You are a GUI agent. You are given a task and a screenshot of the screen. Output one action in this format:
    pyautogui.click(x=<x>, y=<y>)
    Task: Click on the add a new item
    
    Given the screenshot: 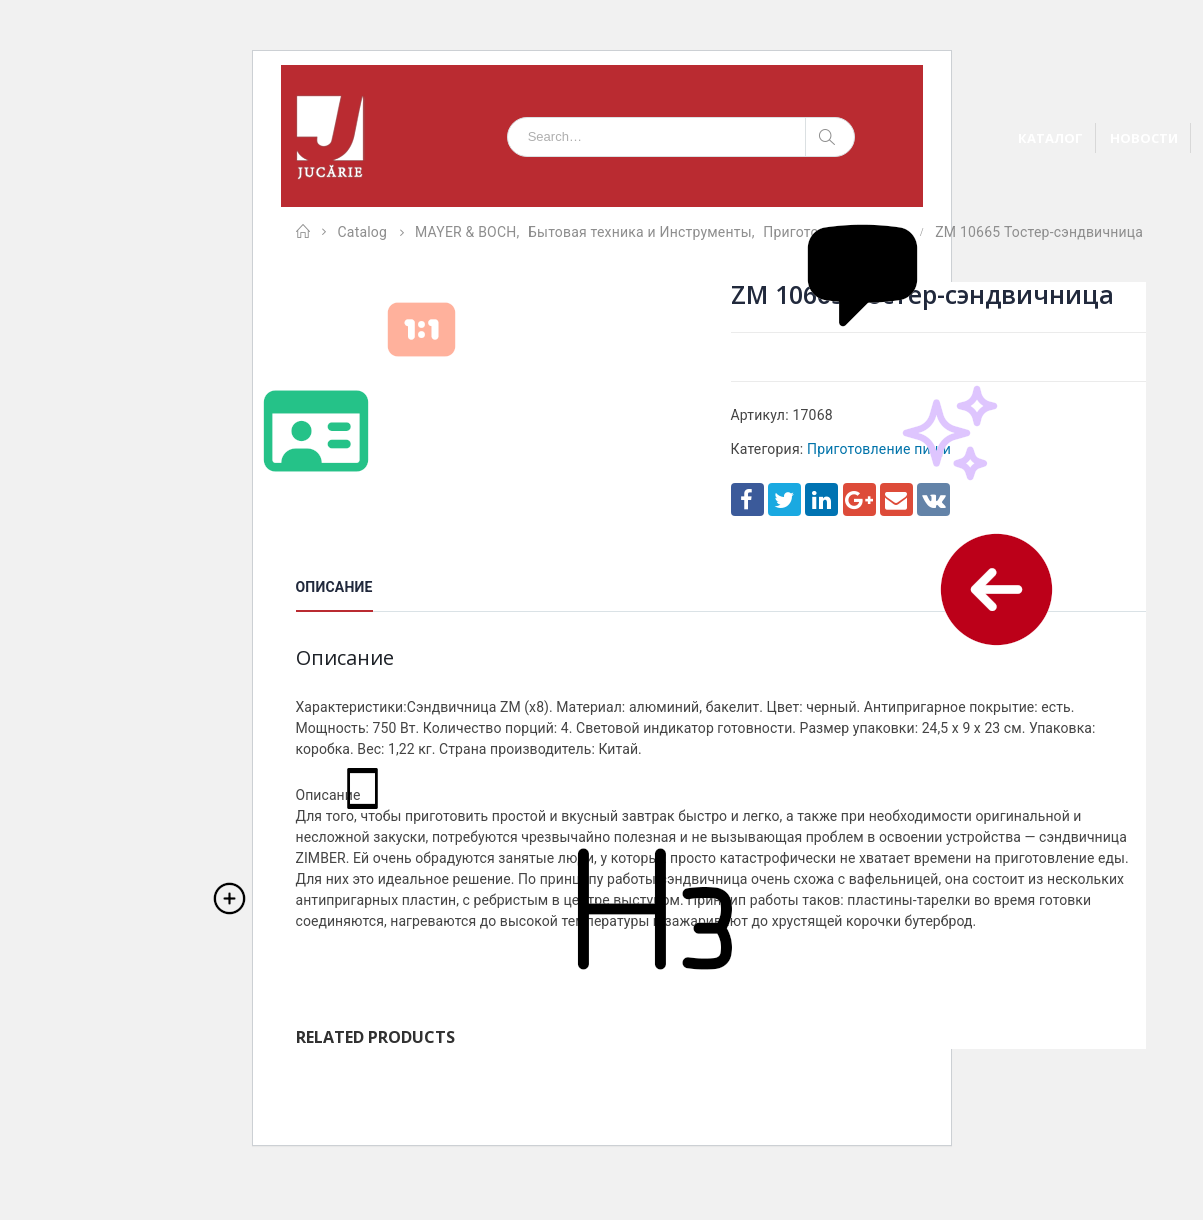 What is the action you would take?
    pyautogui.click(x=229, y=898)
    